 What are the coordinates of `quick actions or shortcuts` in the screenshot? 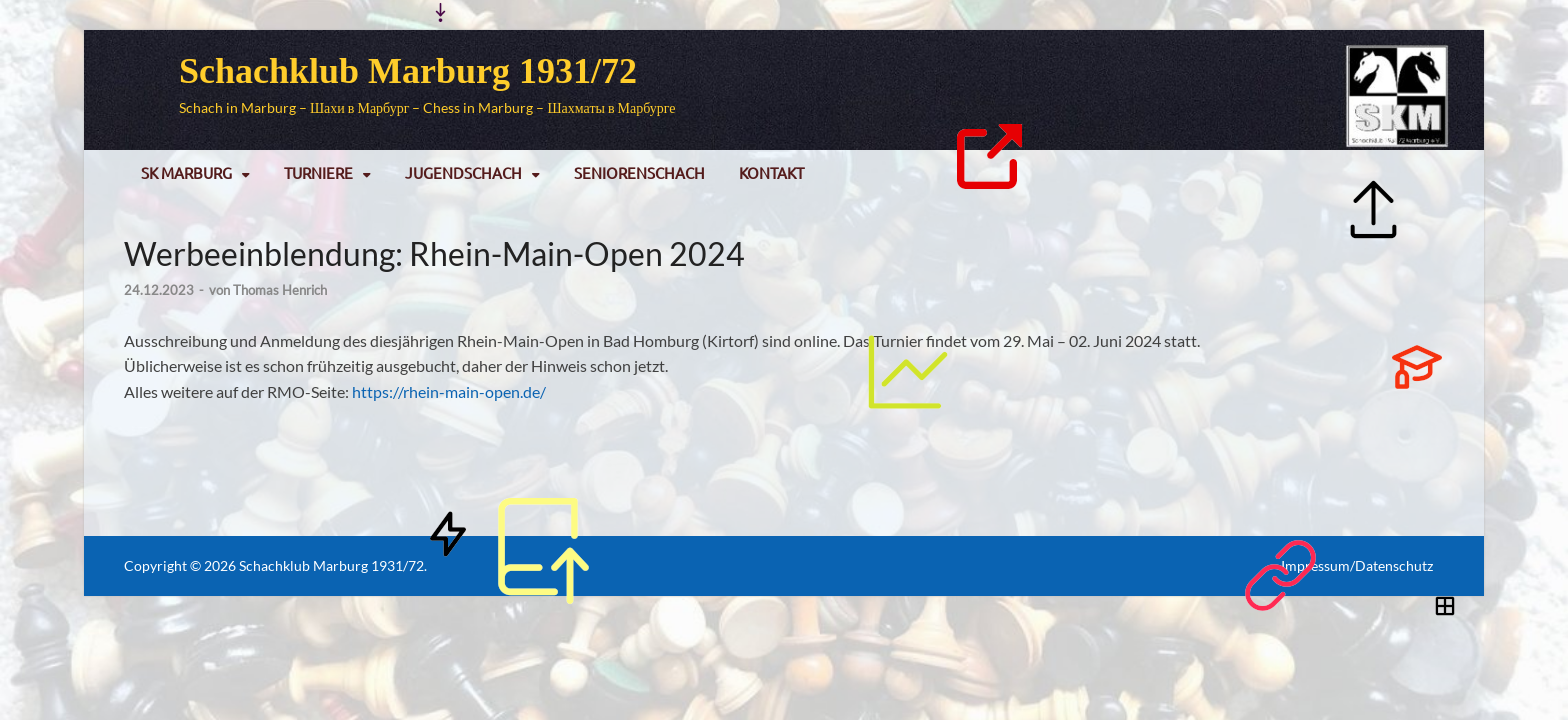 It's located at (448, 534).